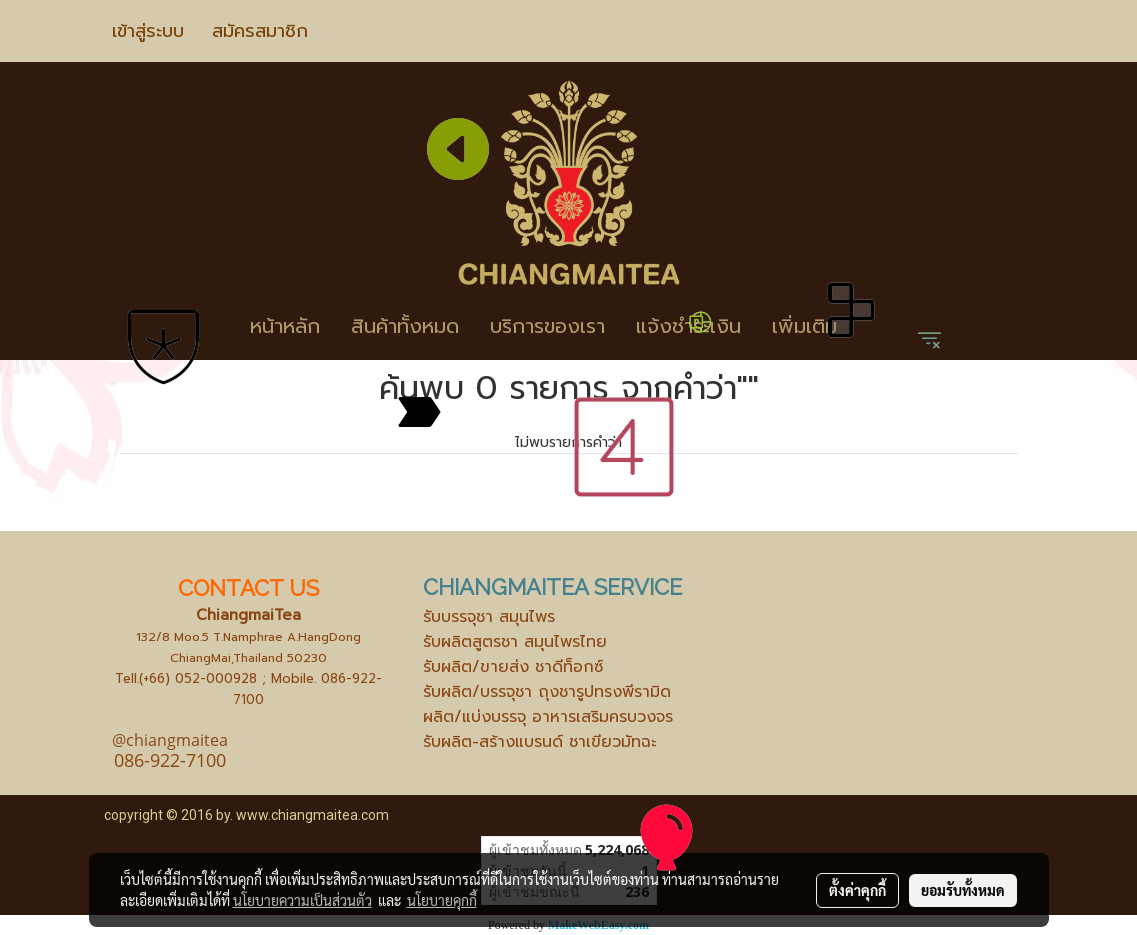 The width and height of the screenshot is (1137, 935). Describe the element at coordinates (700, 322) in the screenshot. I see `open Microsoft PowerPoint` at that location.